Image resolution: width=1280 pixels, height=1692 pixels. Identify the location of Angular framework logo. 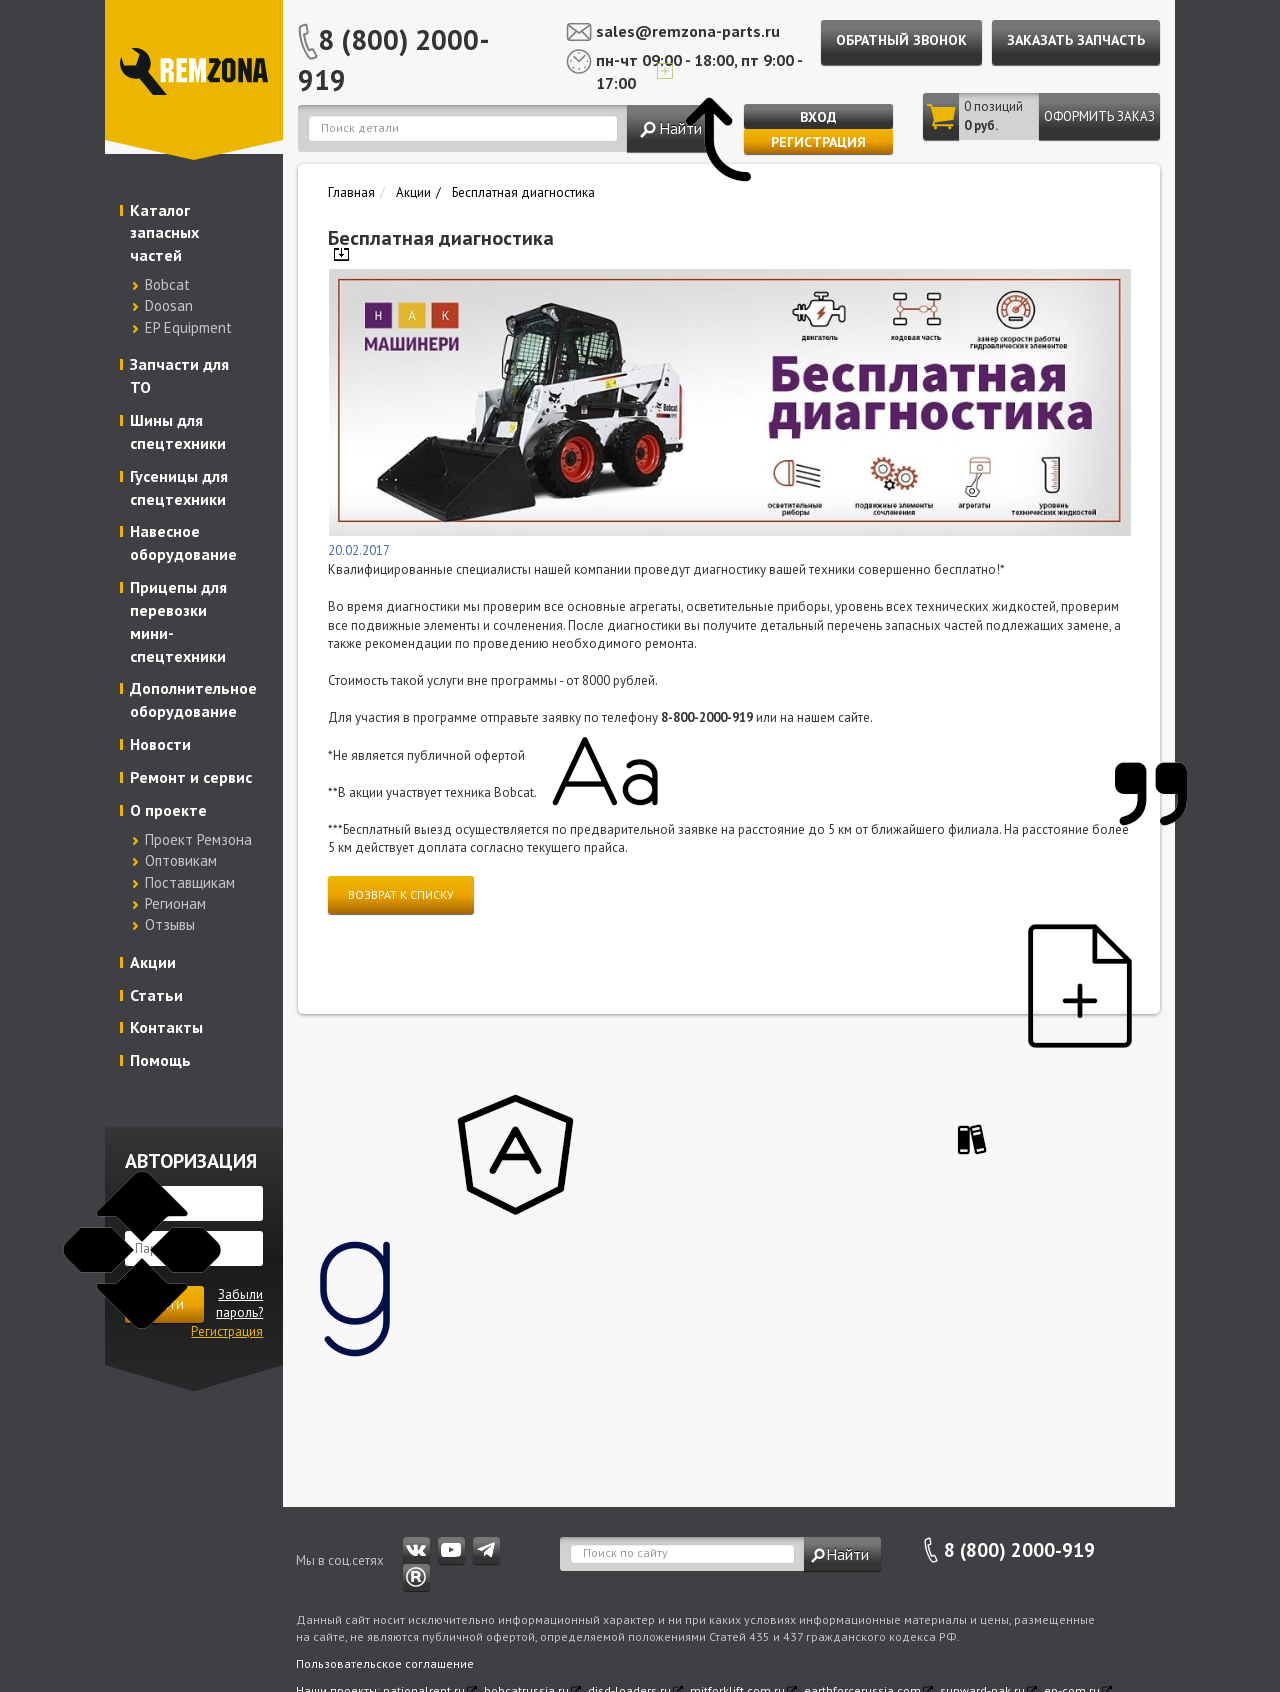
(515, 1152).